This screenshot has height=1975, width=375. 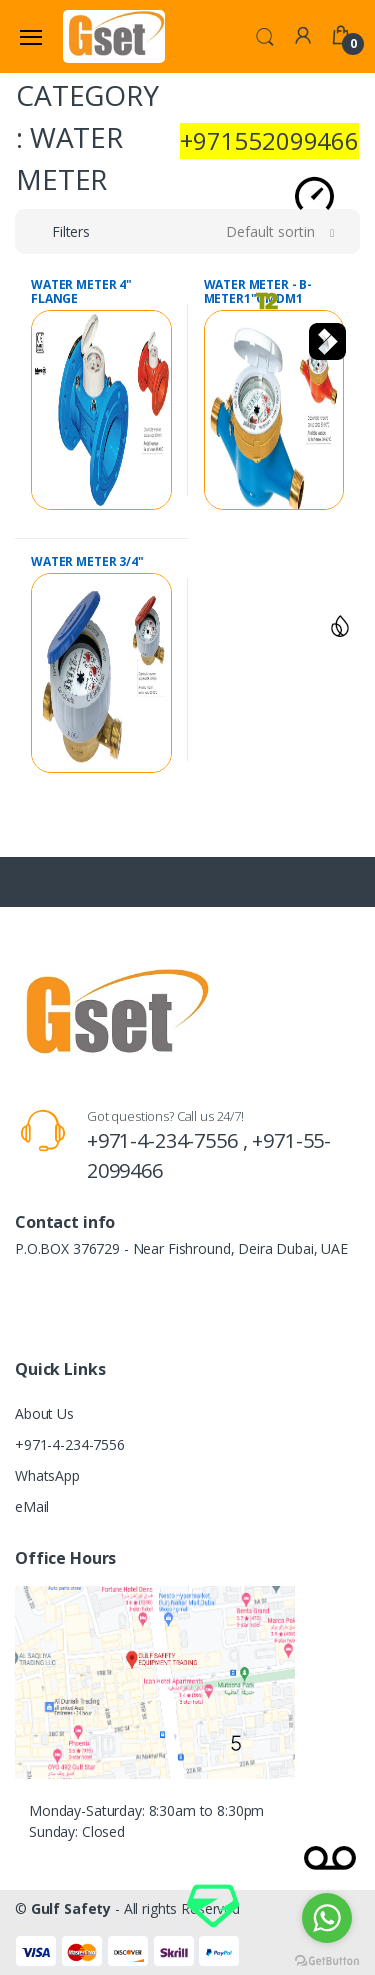 What do you see at coordinates (314, 193) in the screenshot?
I see `open the Speedtest app` at bounding box center [314, 193].